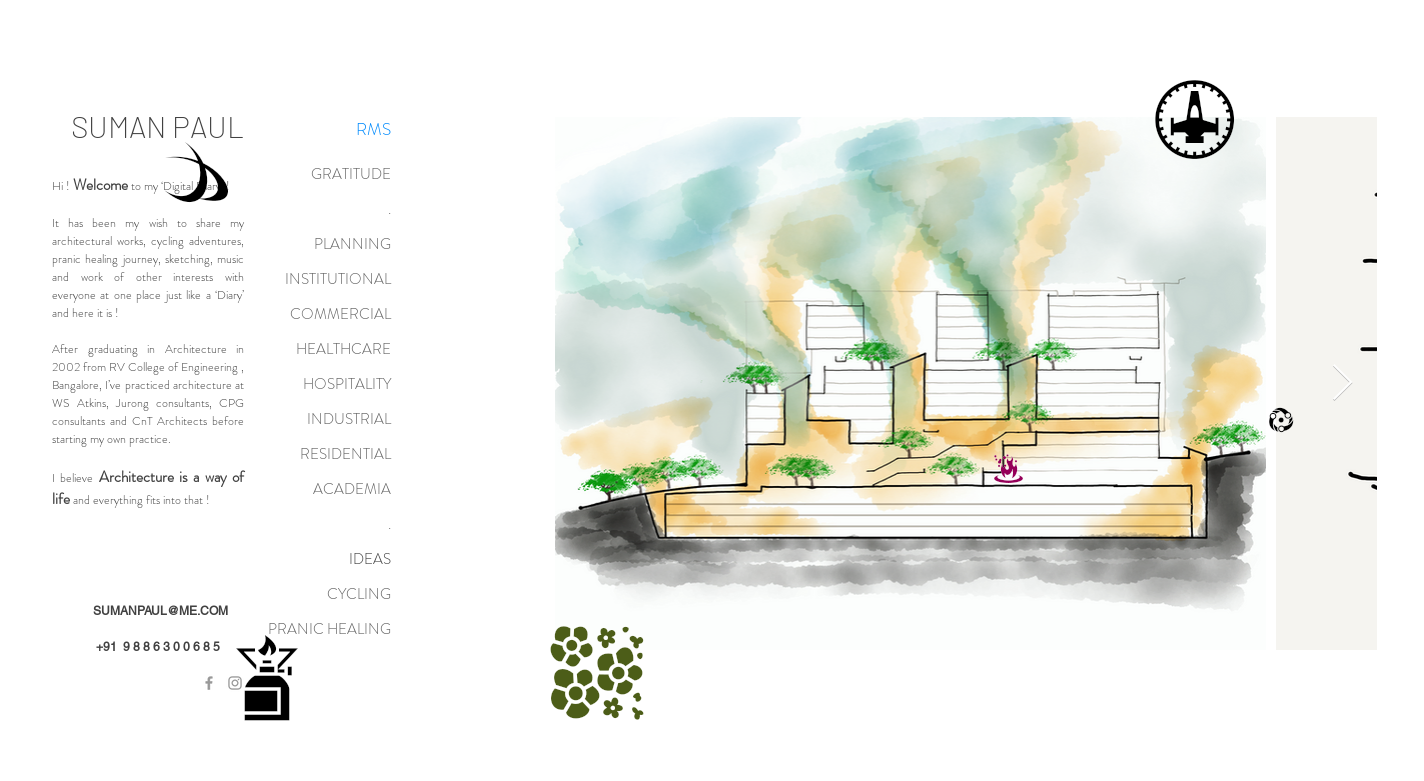 This screenshot has width=1424, height=781. I want to click on target lock or tracking indicator, so click(1195, 120).